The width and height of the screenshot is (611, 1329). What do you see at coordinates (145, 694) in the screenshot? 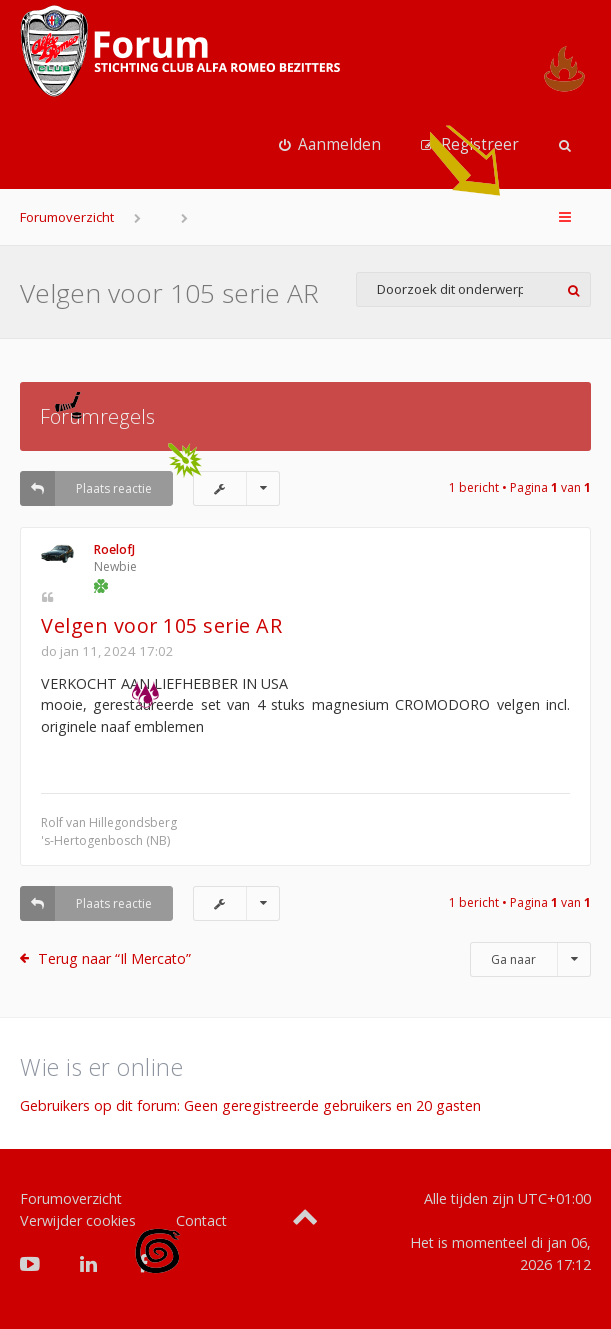
I see `indicates humidity or moisture level` at bounding box center [145, 694].